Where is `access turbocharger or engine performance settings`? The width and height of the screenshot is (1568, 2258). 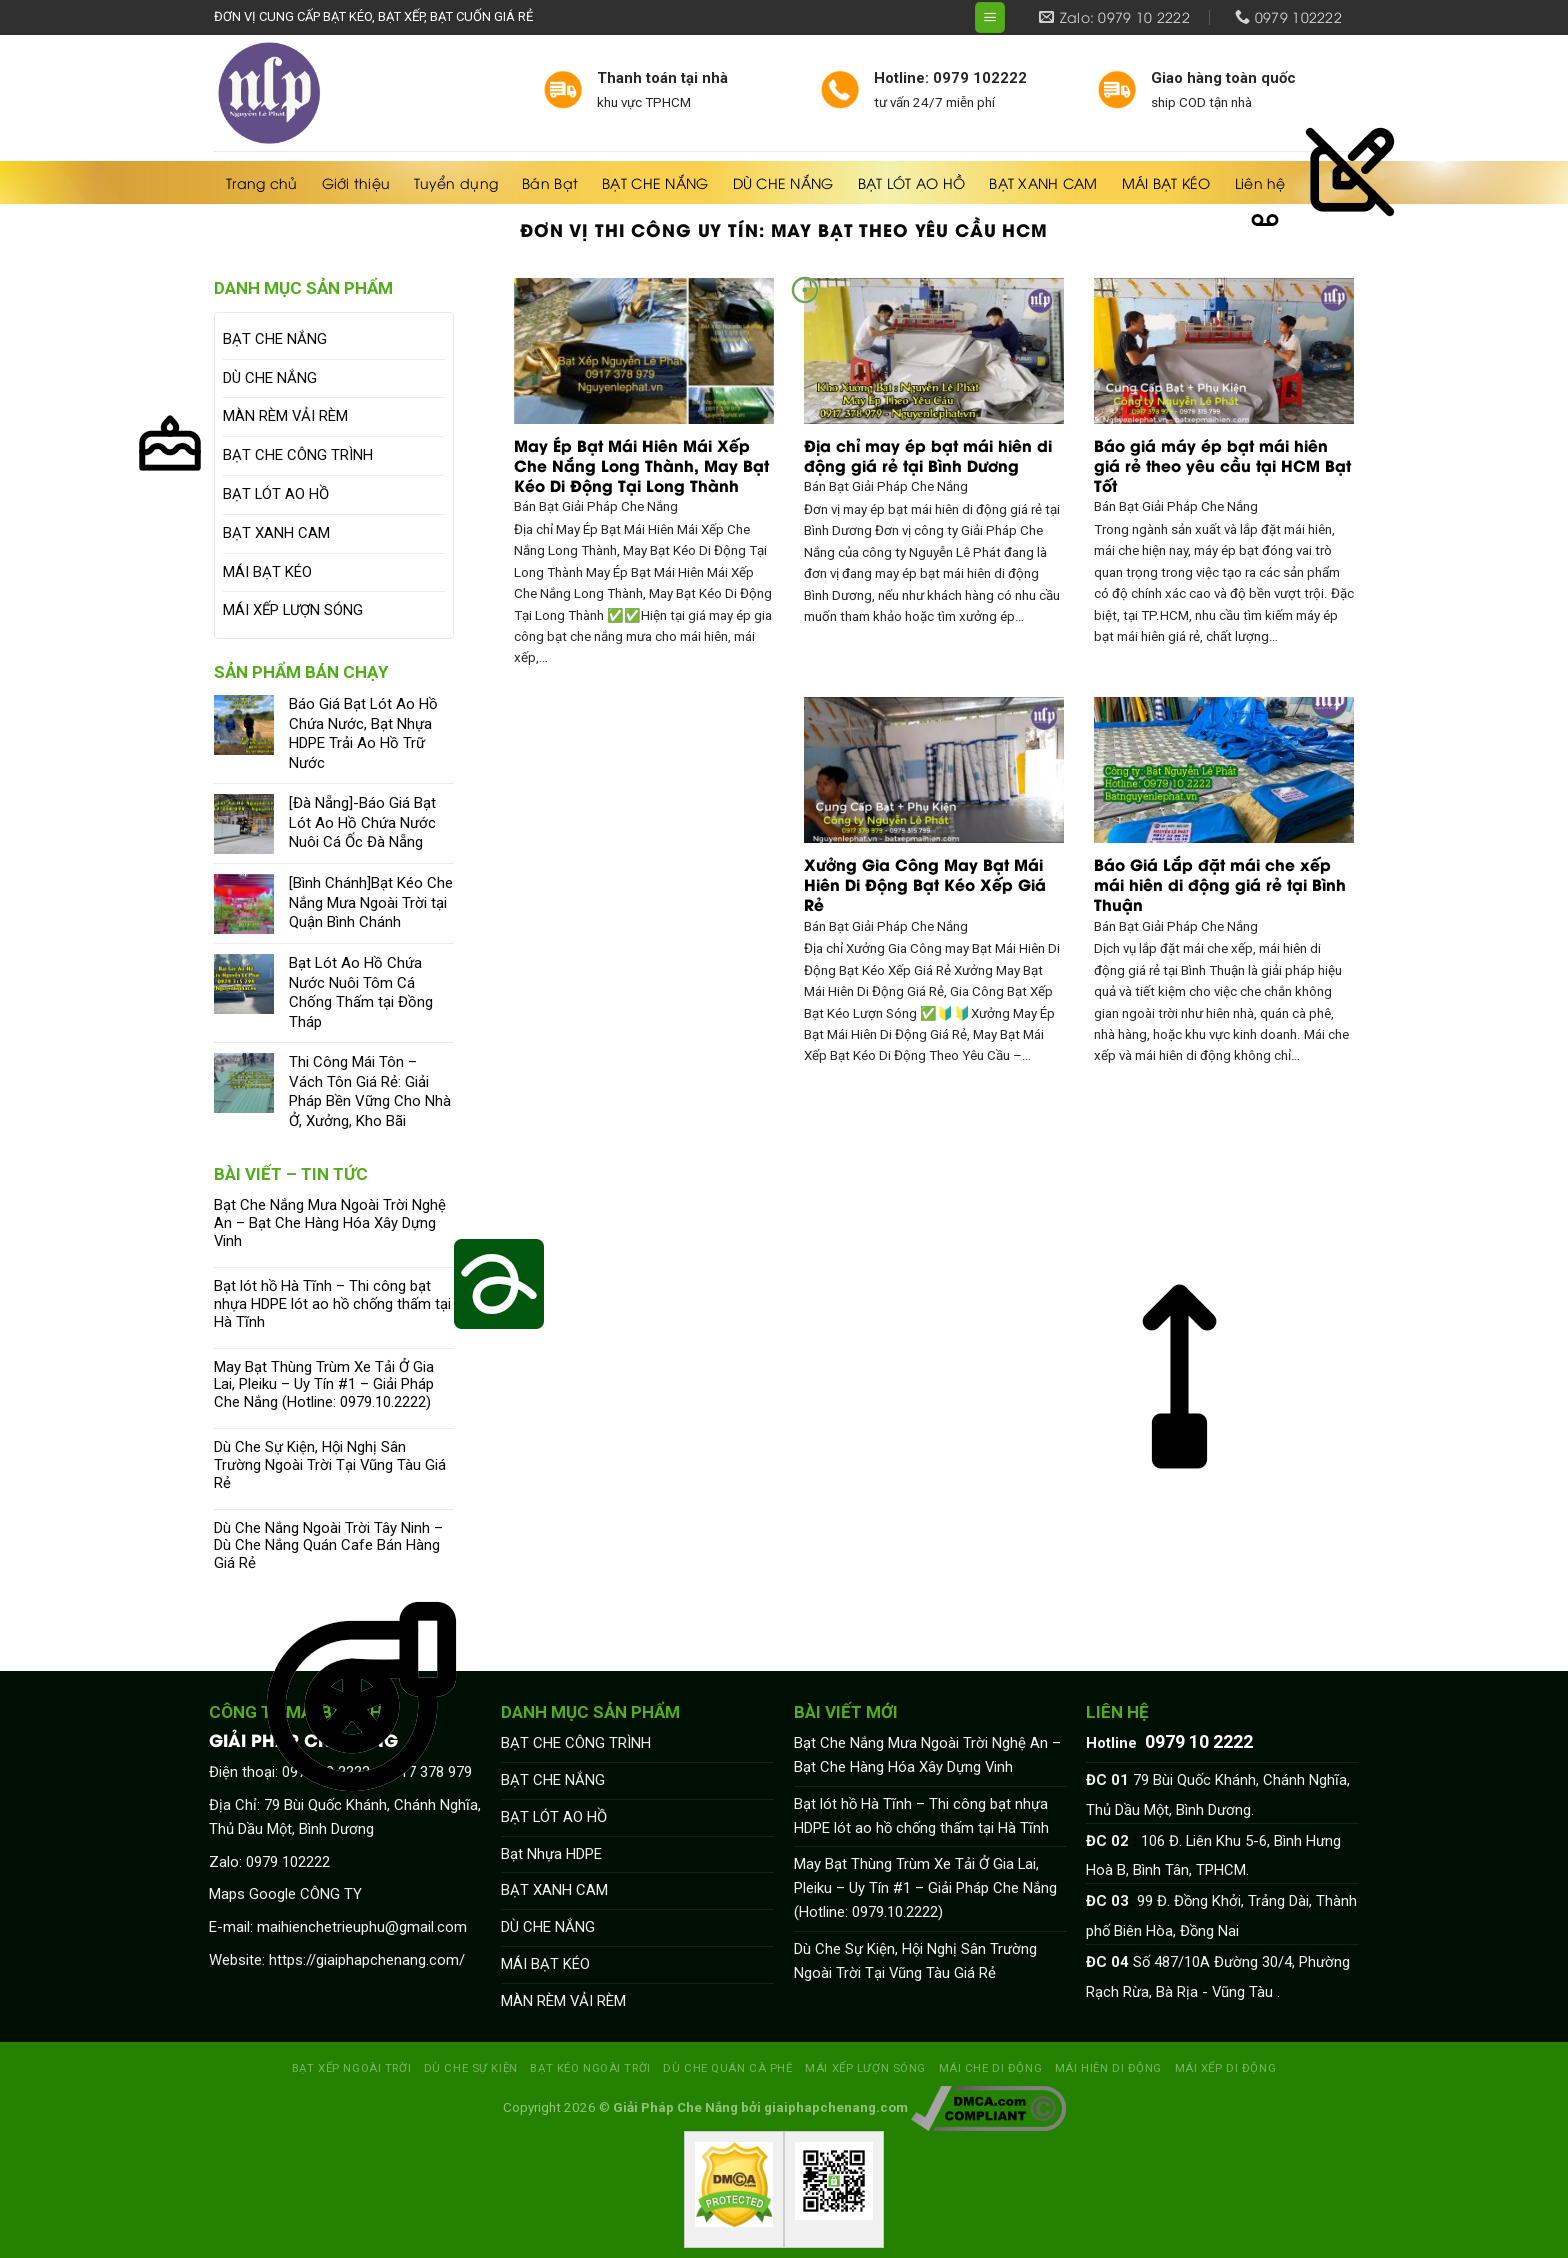 access turbocharger or engine performance settings is located at coordinates (361, 1696).